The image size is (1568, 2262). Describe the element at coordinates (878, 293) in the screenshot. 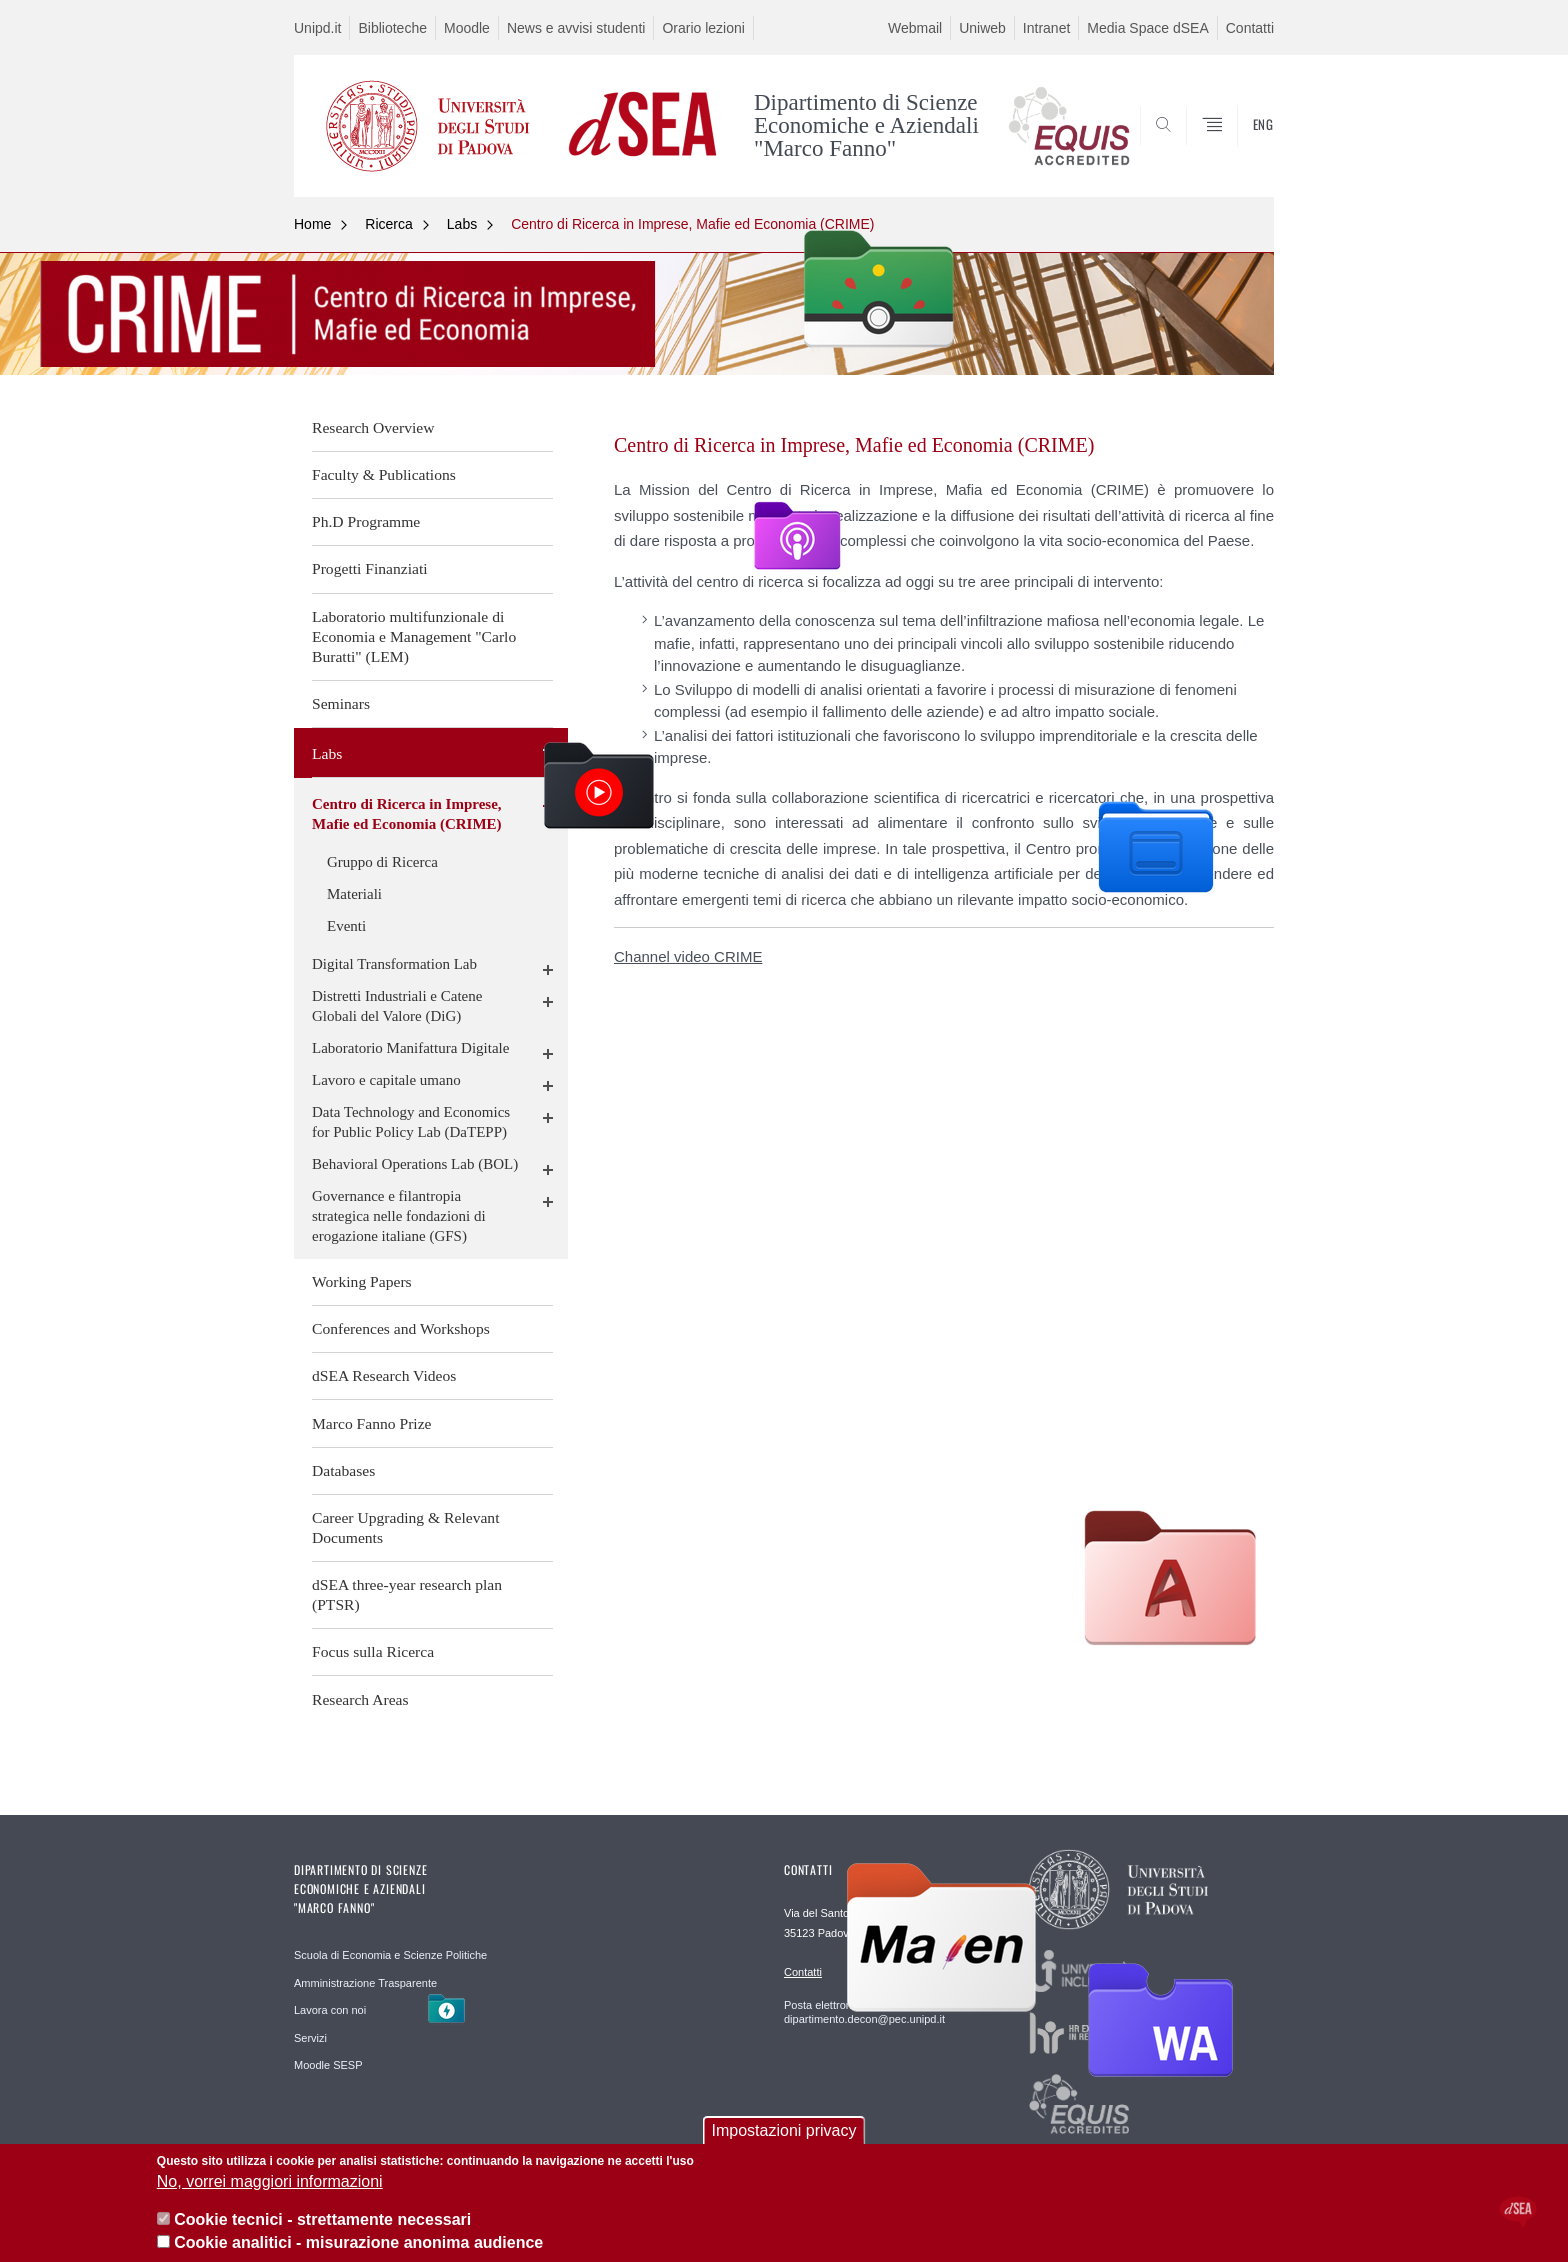

I see `open pokémon friend ball themed folder` at that location.